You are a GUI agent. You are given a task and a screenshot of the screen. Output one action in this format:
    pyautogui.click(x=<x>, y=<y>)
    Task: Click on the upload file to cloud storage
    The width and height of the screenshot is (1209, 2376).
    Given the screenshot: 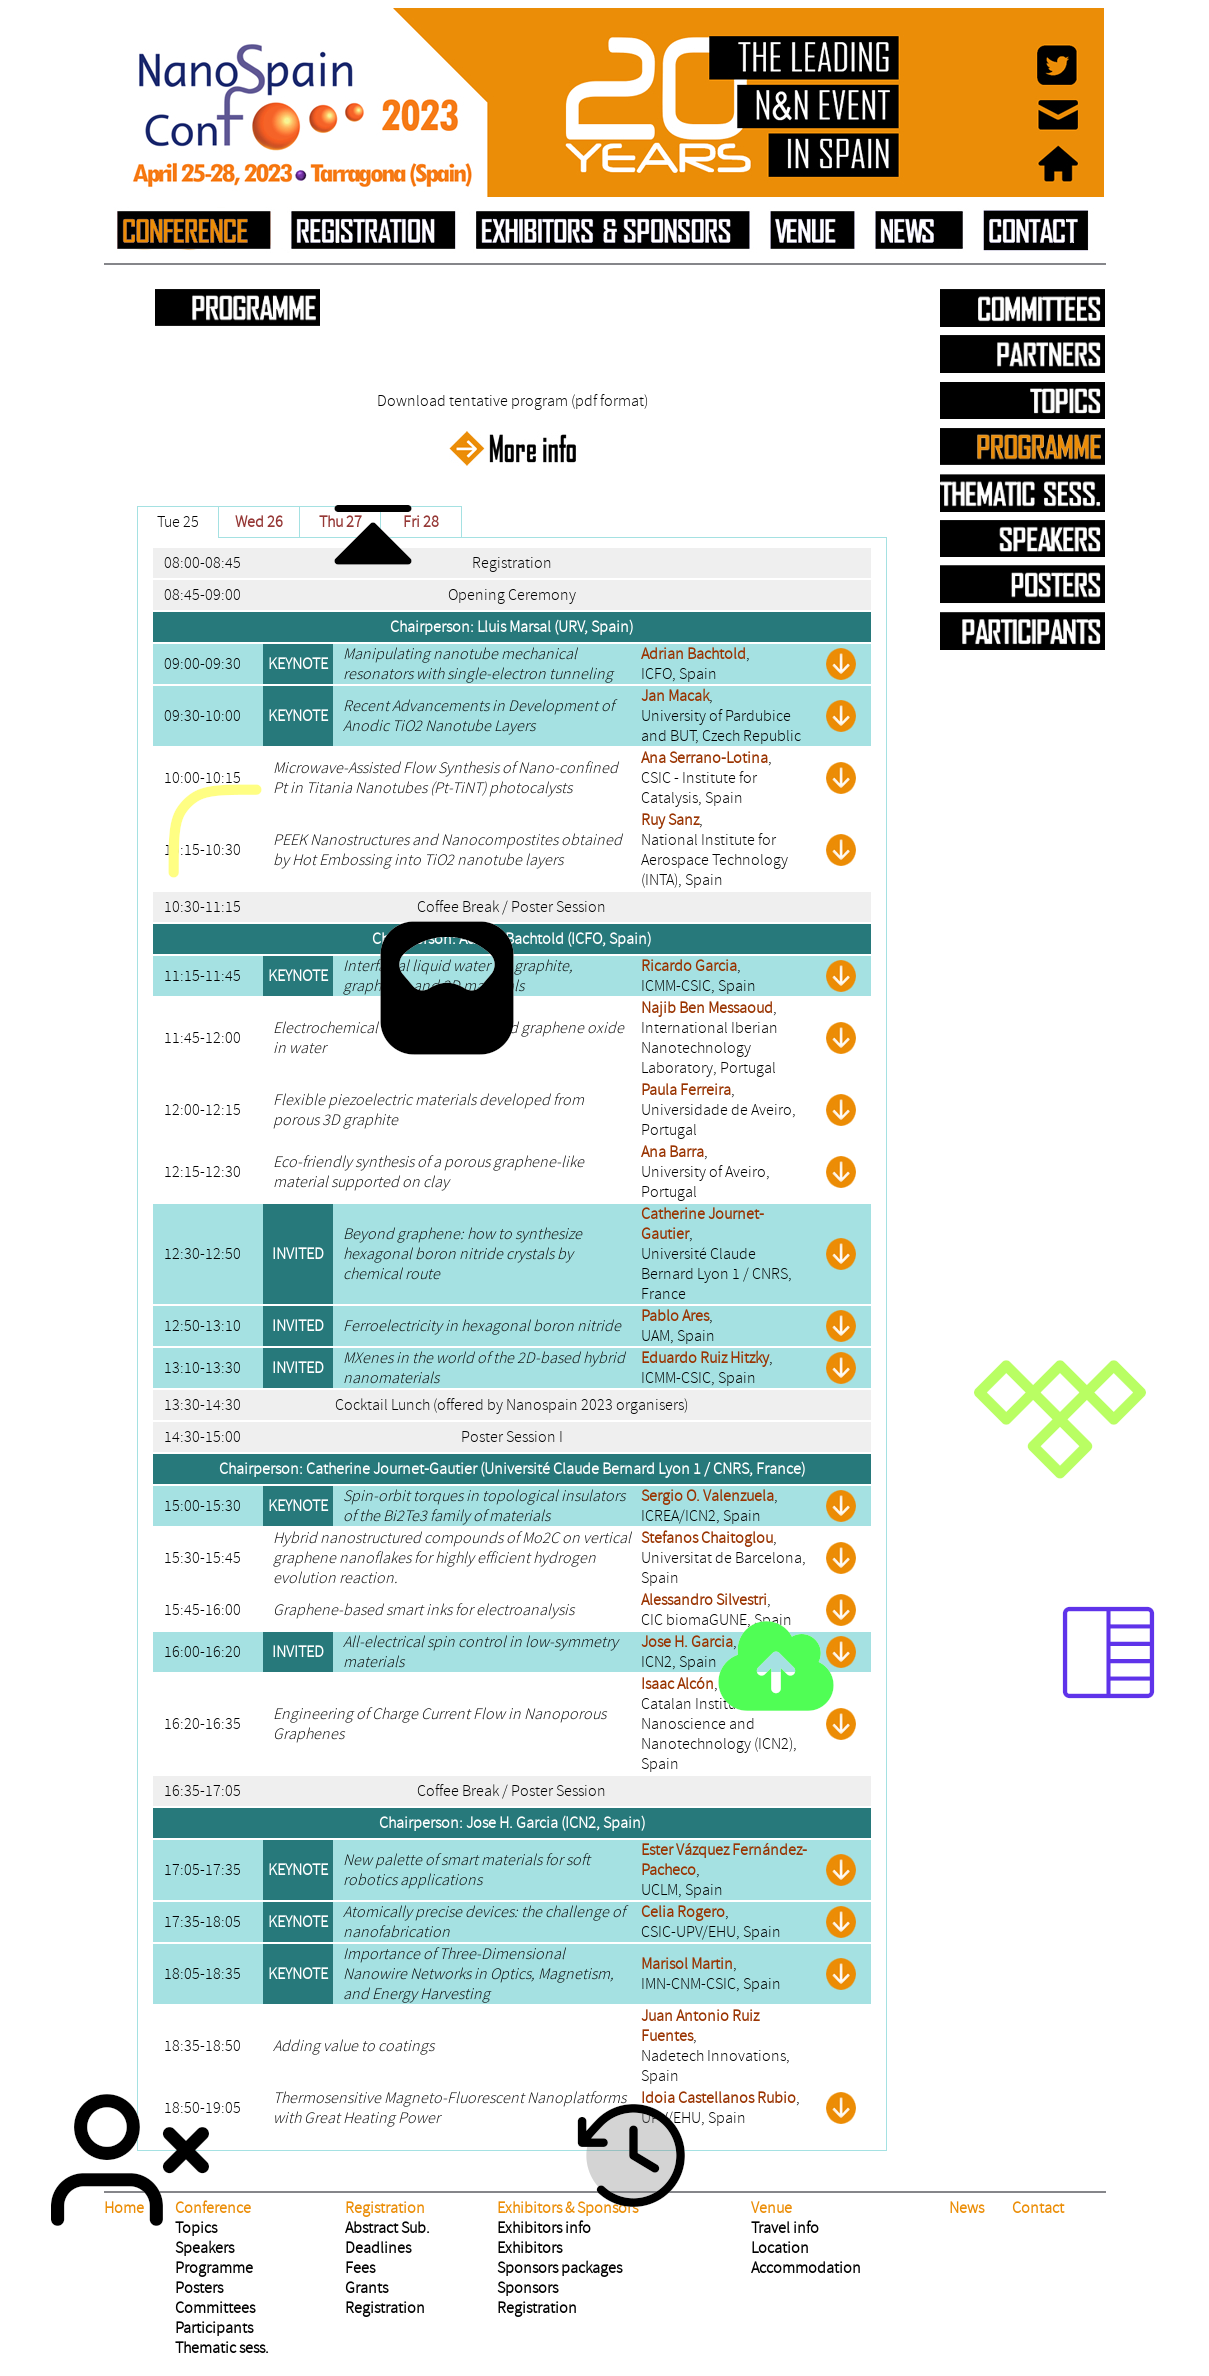 What is the action you would take?
    pyautogui.click(x=776, y=1666)
    